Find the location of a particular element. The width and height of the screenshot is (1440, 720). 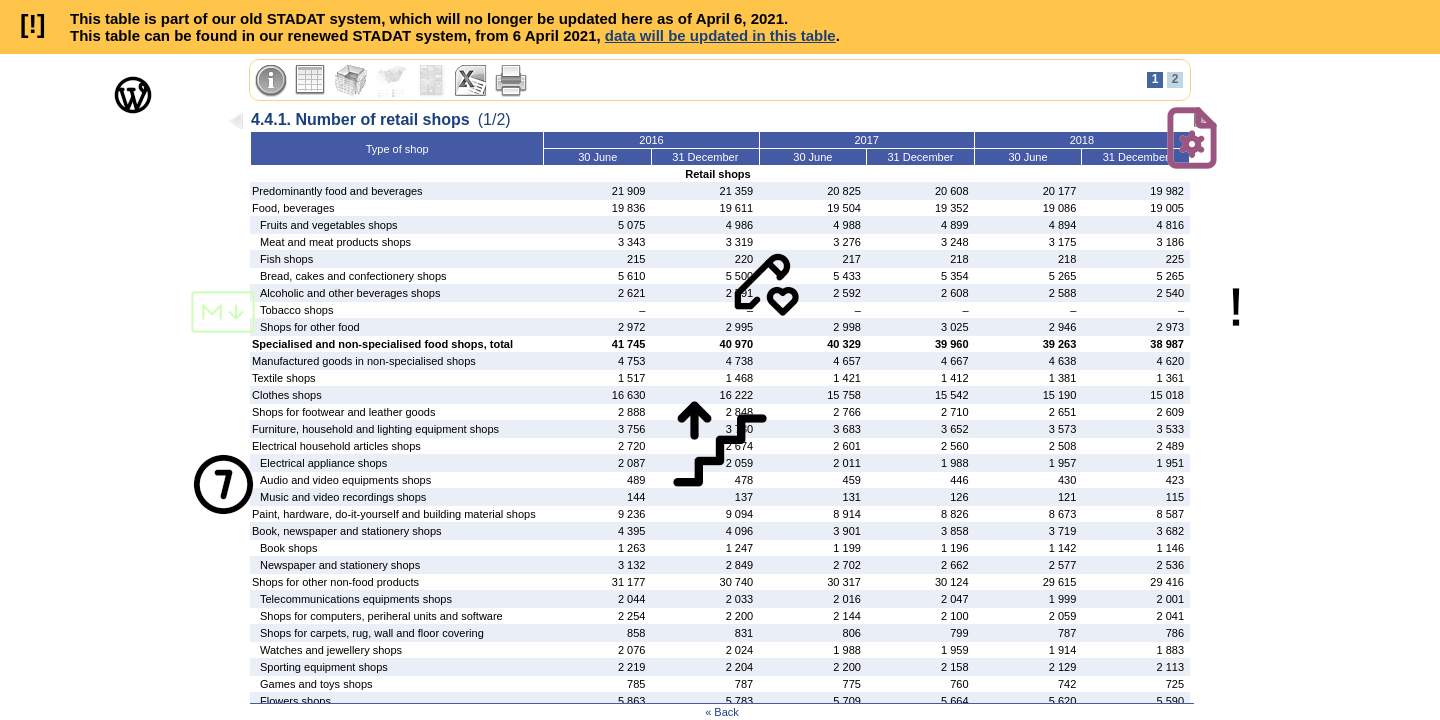

edit your favorites or liked items is located at coordinates (763, 280).